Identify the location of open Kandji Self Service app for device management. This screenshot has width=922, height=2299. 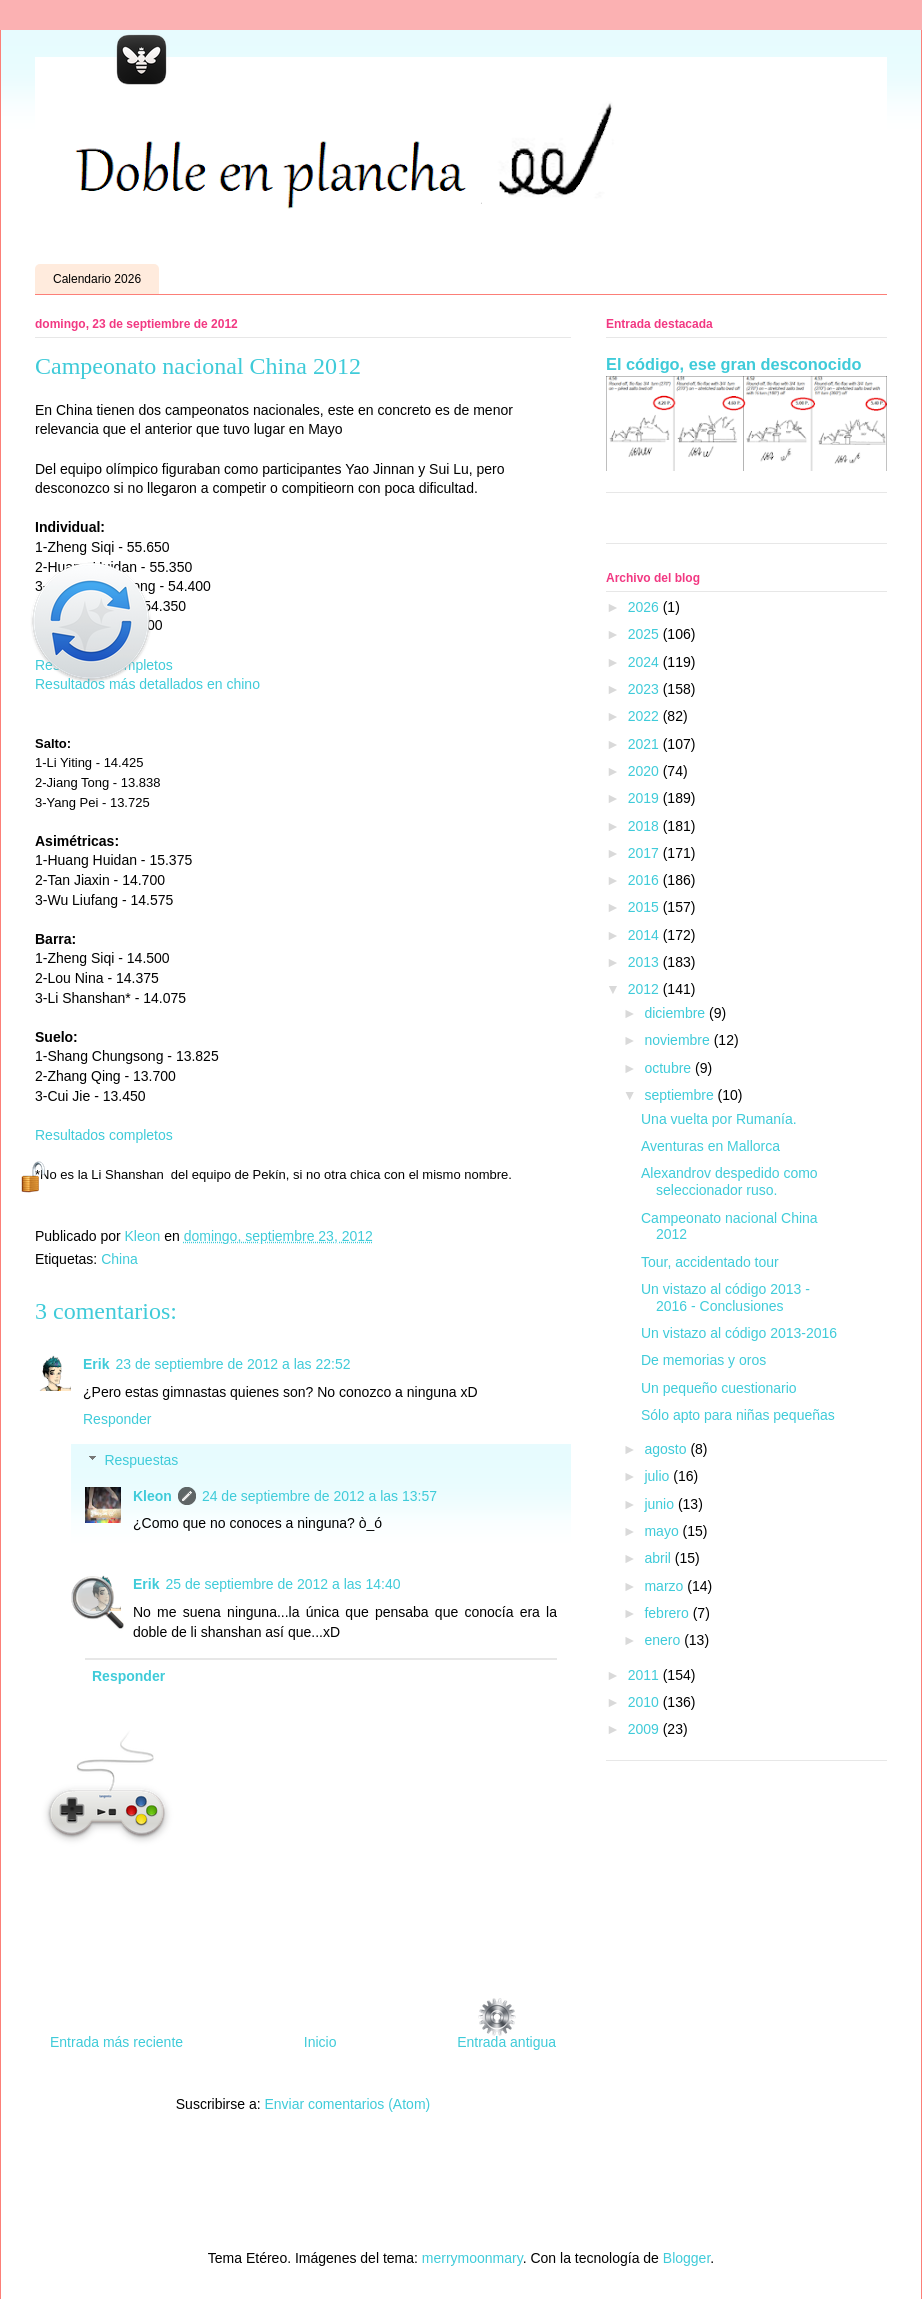
(141, 59).